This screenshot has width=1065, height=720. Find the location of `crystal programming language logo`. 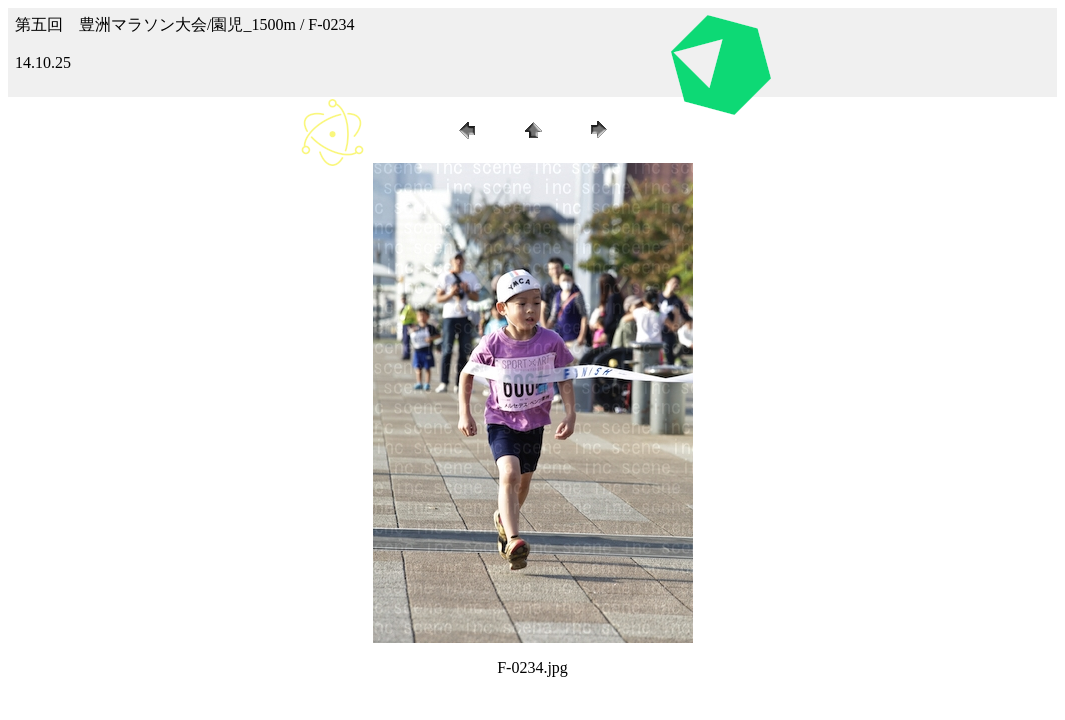

crystal programming language logo is located at coordinates (721, 65).